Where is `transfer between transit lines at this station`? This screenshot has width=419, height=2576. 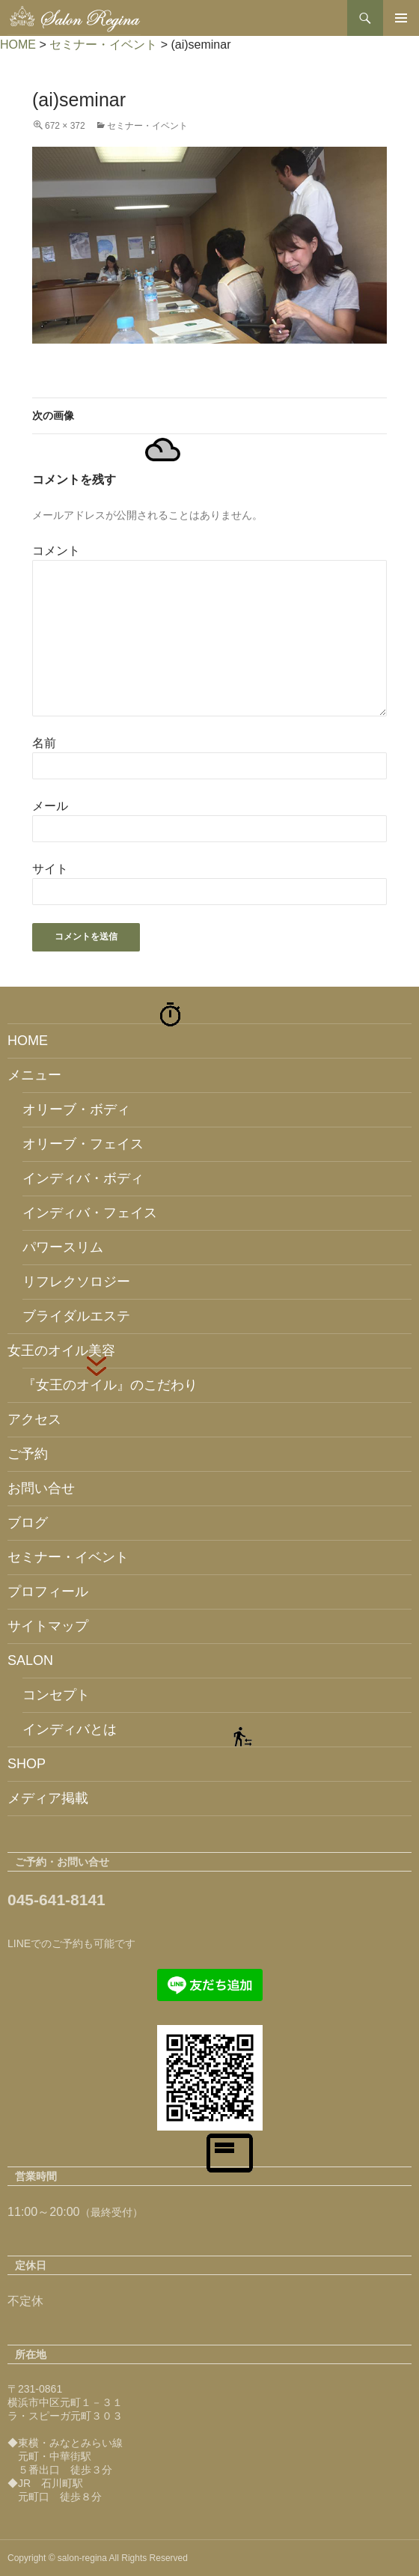 transfer between transit lines at this station is located at coordinates (242, 1736).